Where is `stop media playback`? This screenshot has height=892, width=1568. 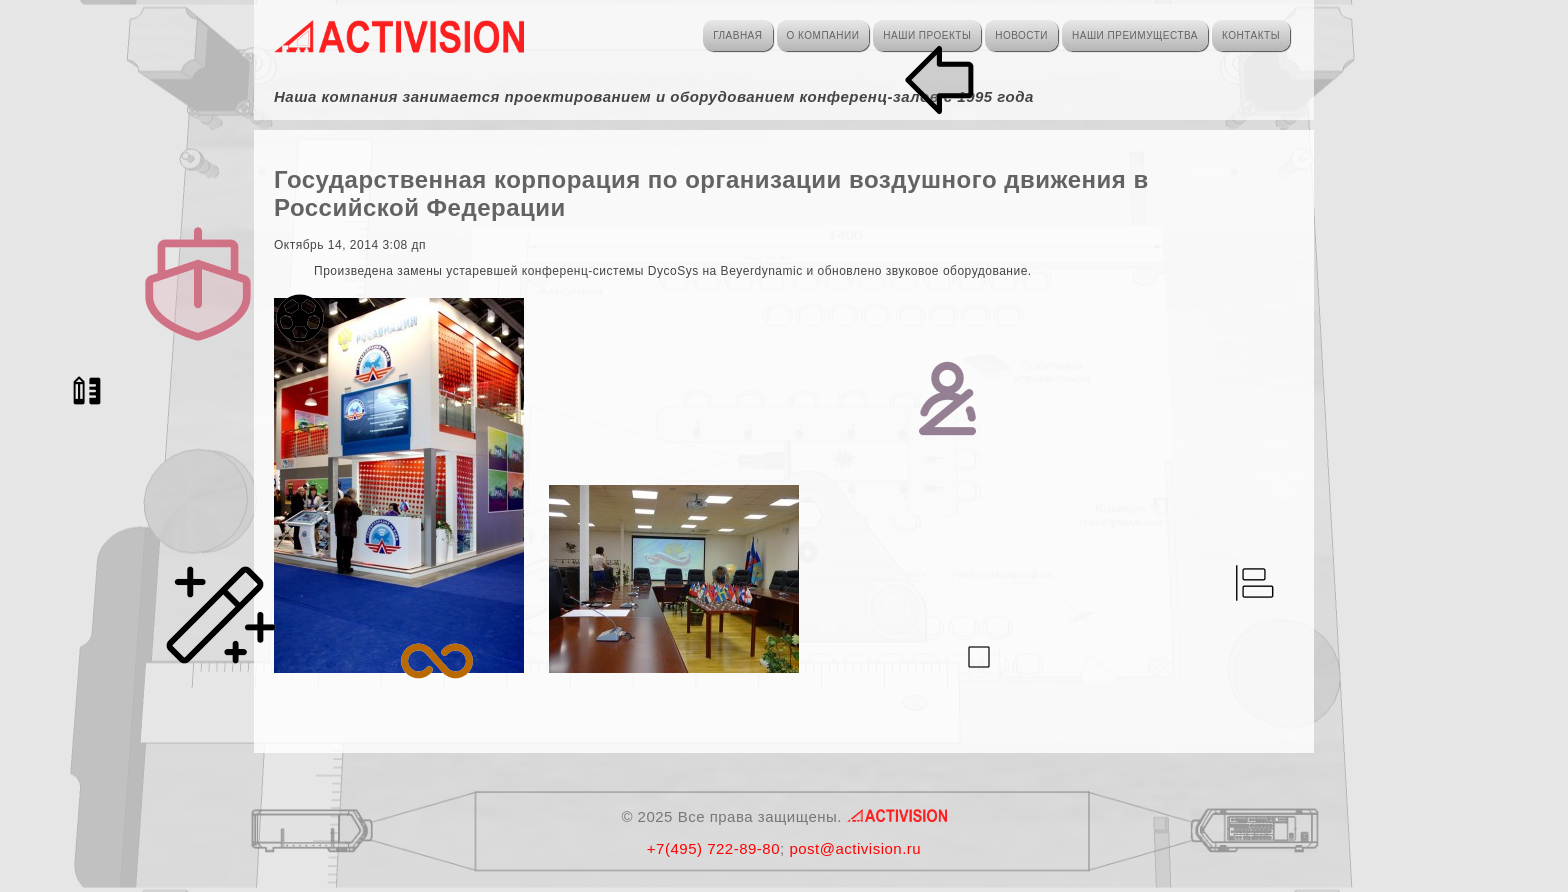
stop media playback is located at coordinates (979, 657).